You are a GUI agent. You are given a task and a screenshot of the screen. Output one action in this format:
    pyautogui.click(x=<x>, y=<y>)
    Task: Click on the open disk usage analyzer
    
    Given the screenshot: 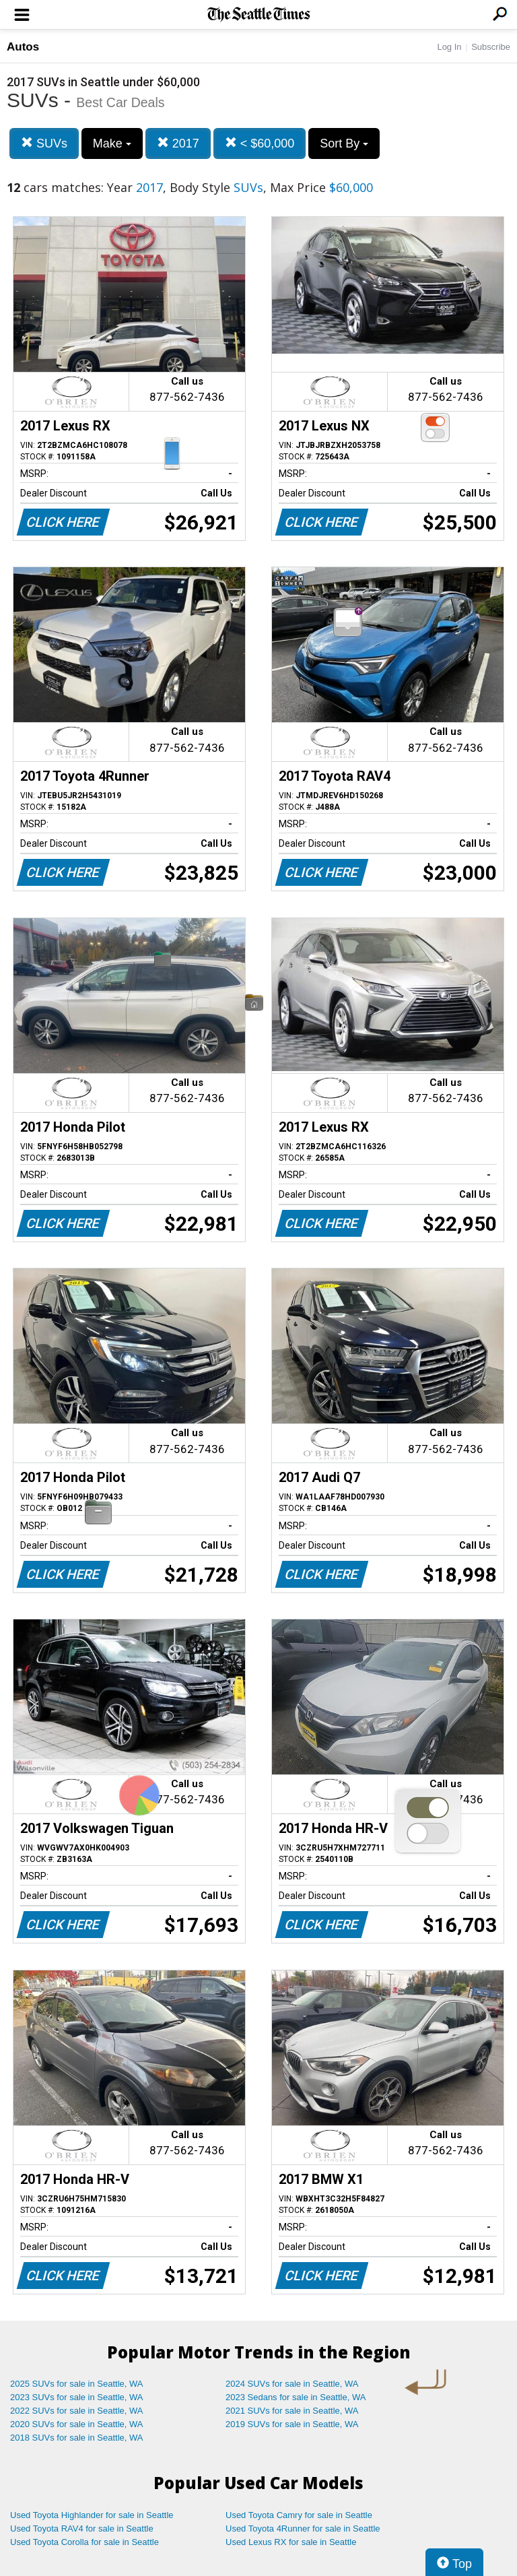 What is the action you would take?
    pyautogui.click(x=139, y=1795)
    